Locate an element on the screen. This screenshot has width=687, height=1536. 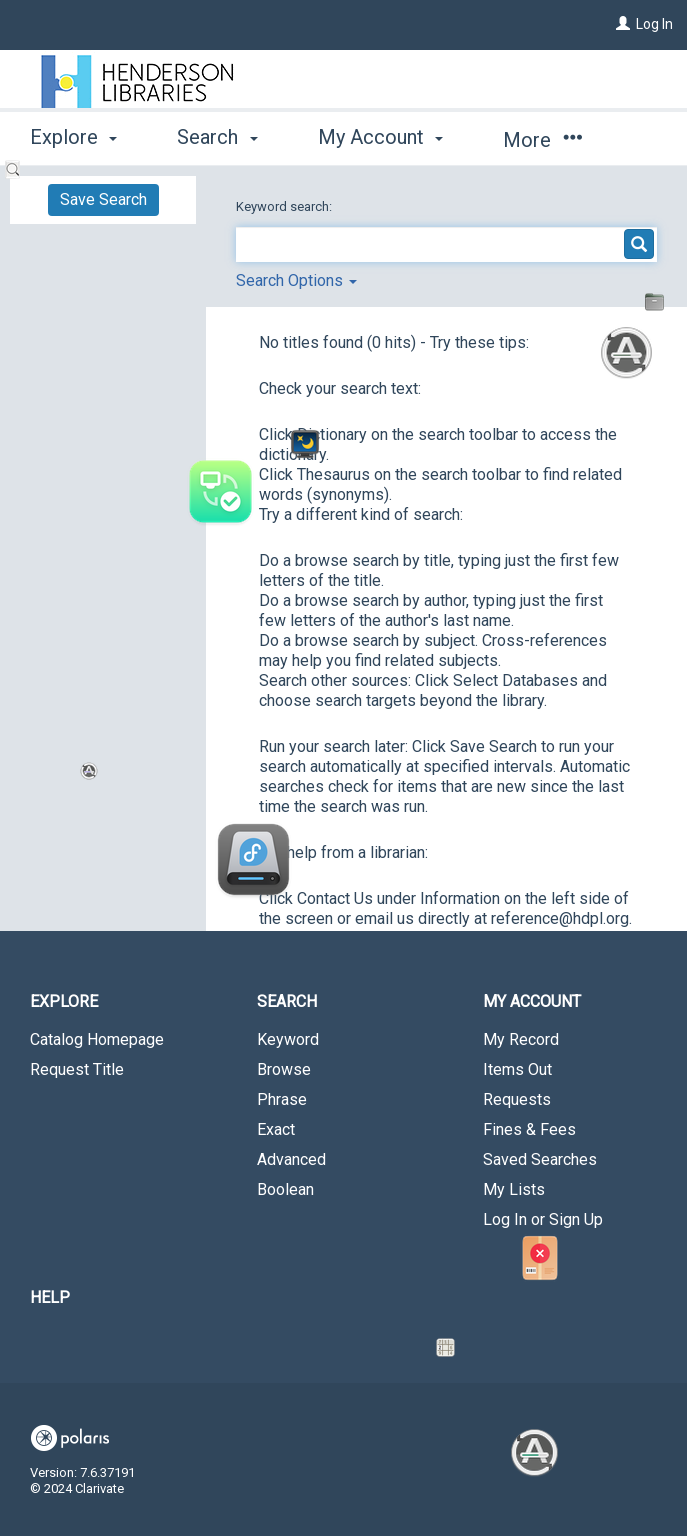
check for available system updates is located at coordinates (626, 352).